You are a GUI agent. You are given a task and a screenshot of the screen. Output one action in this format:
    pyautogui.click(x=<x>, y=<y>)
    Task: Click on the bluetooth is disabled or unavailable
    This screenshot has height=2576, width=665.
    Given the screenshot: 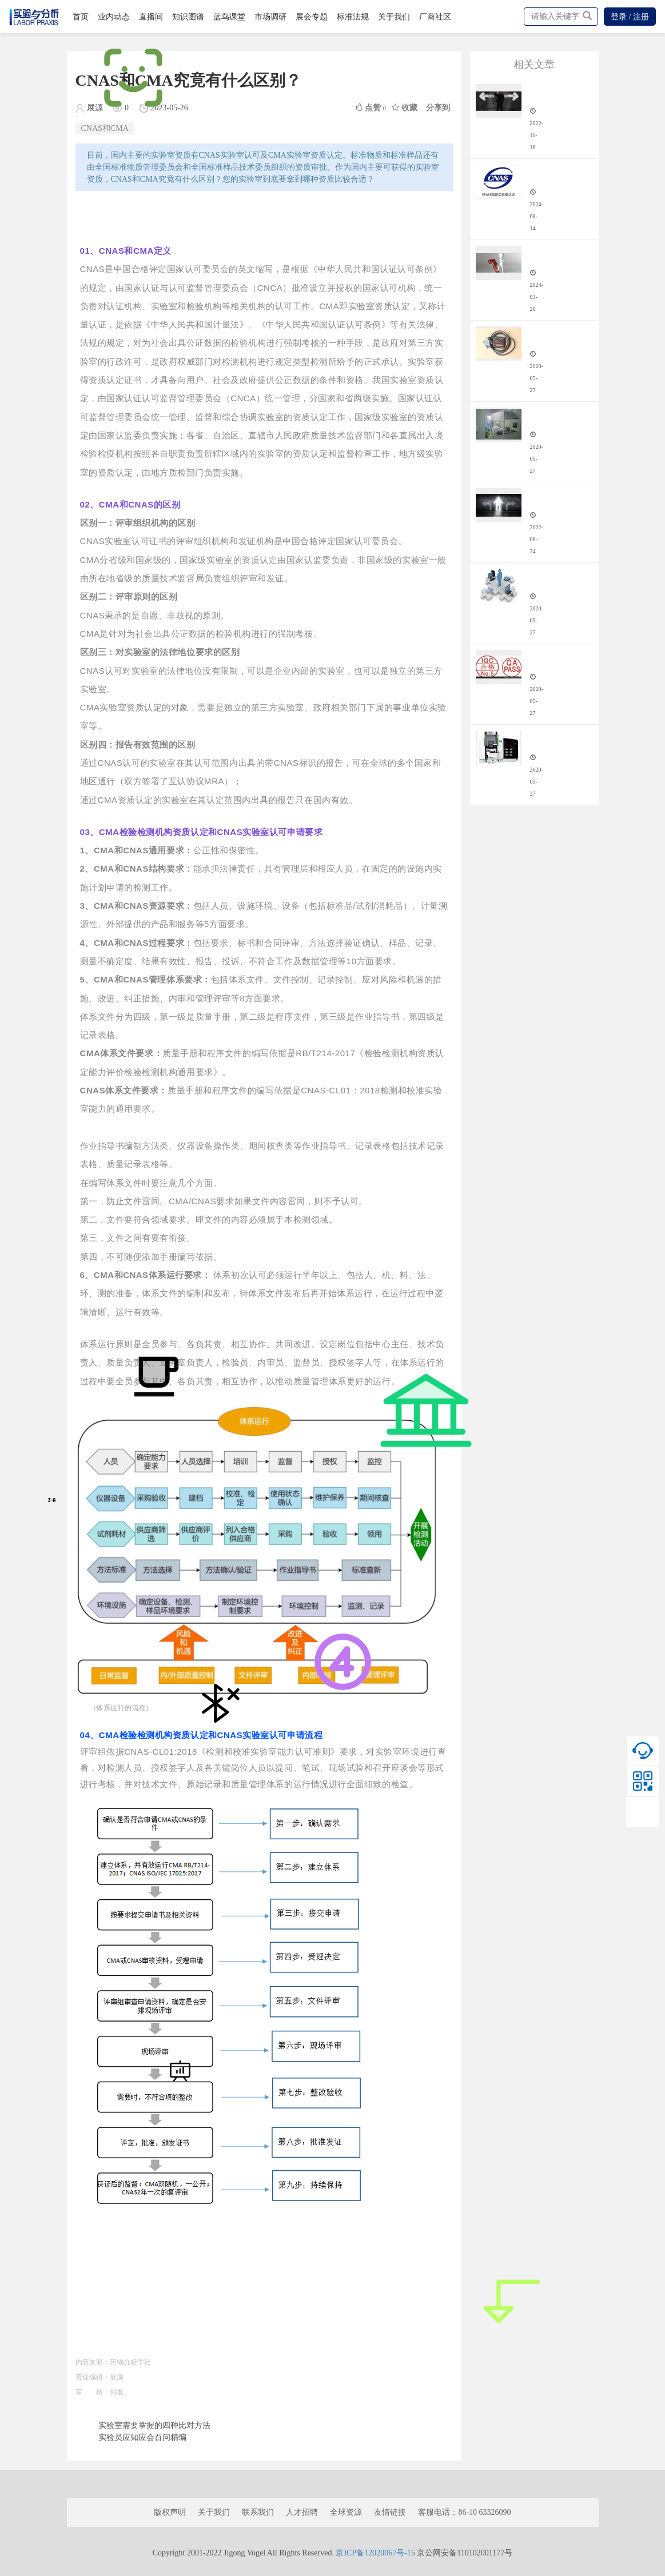 What is the action you would take?
    pyautogui.click(x=218, y=1703)
    